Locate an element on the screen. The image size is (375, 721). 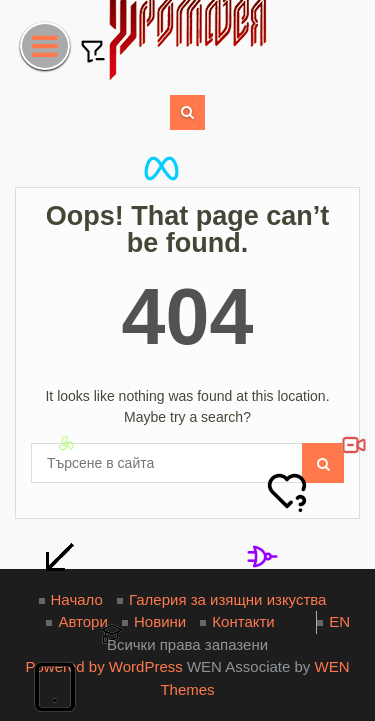
Meta company logo is located at coordinates (161, 168).